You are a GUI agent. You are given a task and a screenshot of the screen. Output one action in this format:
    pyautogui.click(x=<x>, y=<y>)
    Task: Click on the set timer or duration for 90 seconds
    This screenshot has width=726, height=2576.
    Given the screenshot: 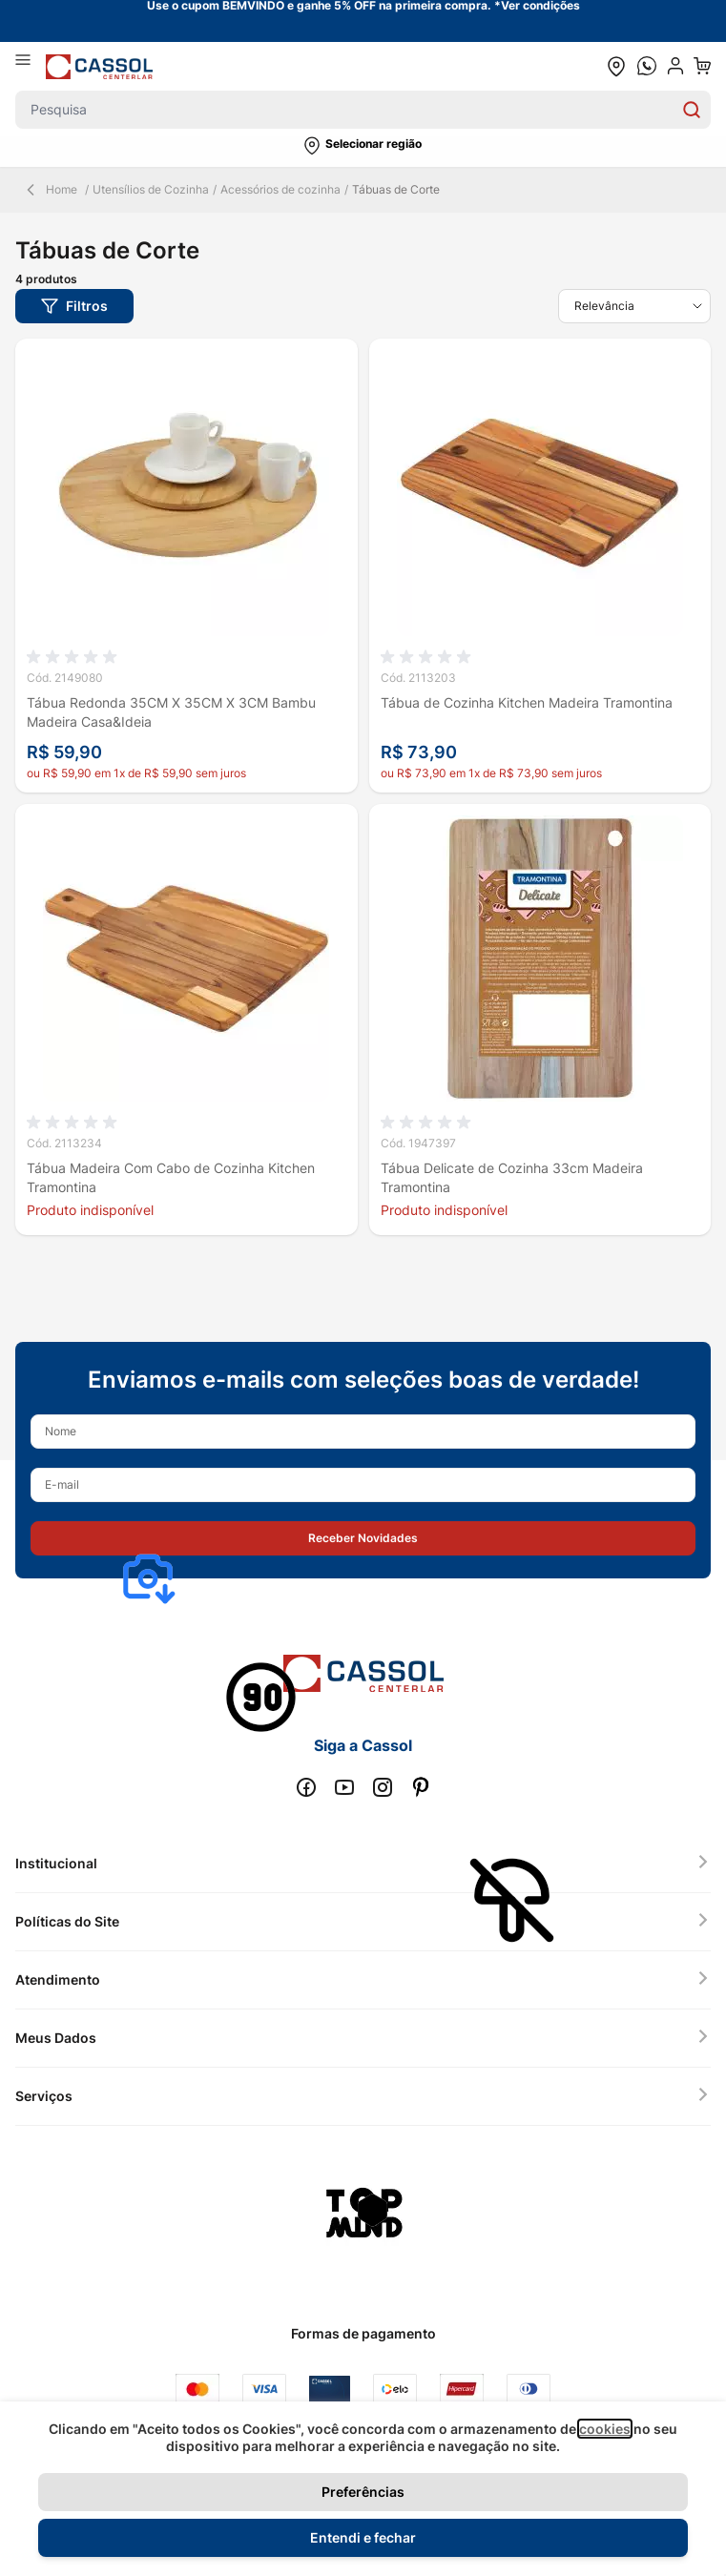 What is the action you would take?
    pyautogui.click(x=260, y=1697)
    